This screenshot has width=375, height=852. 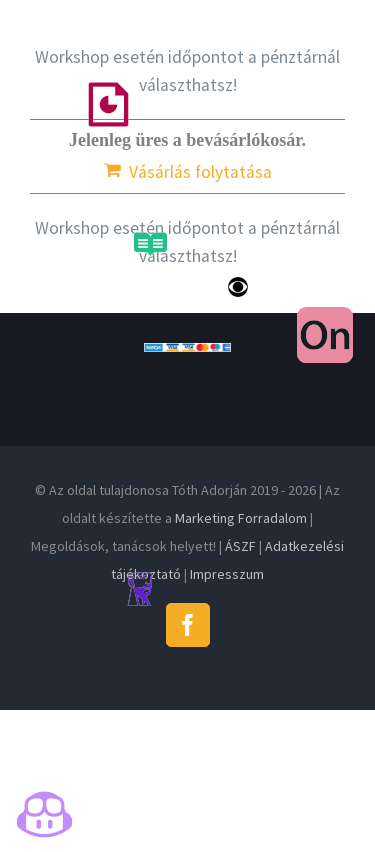 What do you see at coordinates (238, 287) in the screenshot?
I see `CBS network logo` at bounding box center [238, 287].